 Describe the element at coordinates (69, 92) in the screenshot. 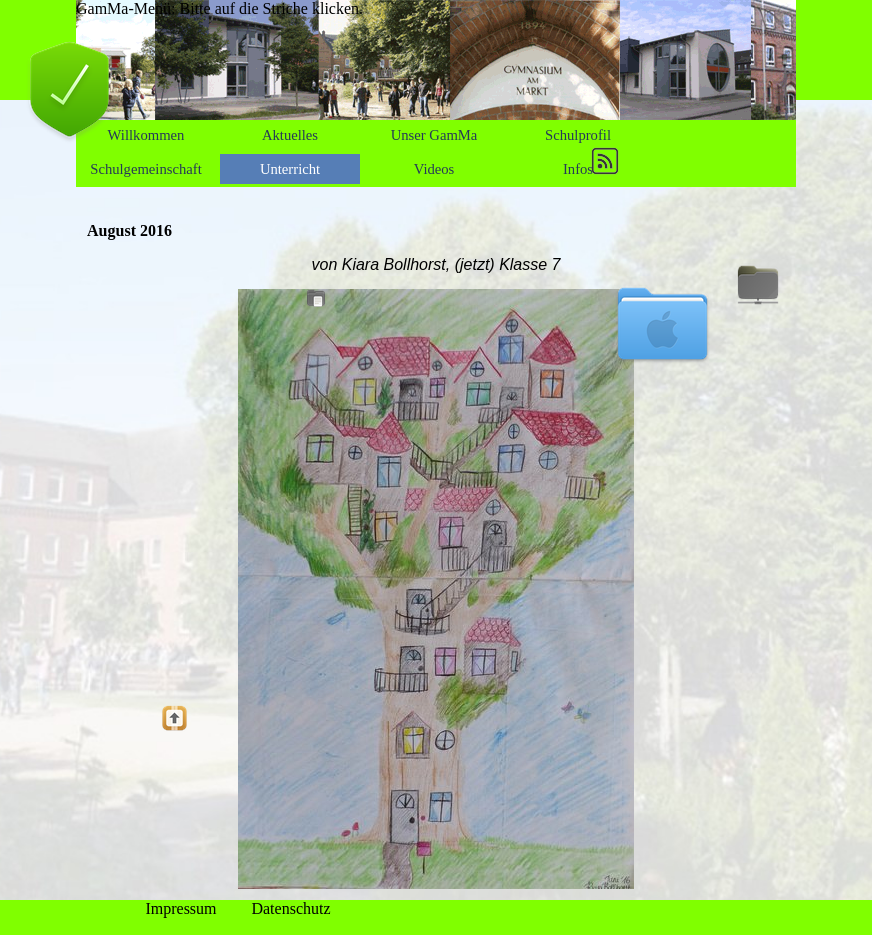

I see `indicates high security status or strong protection enabled` at that location.